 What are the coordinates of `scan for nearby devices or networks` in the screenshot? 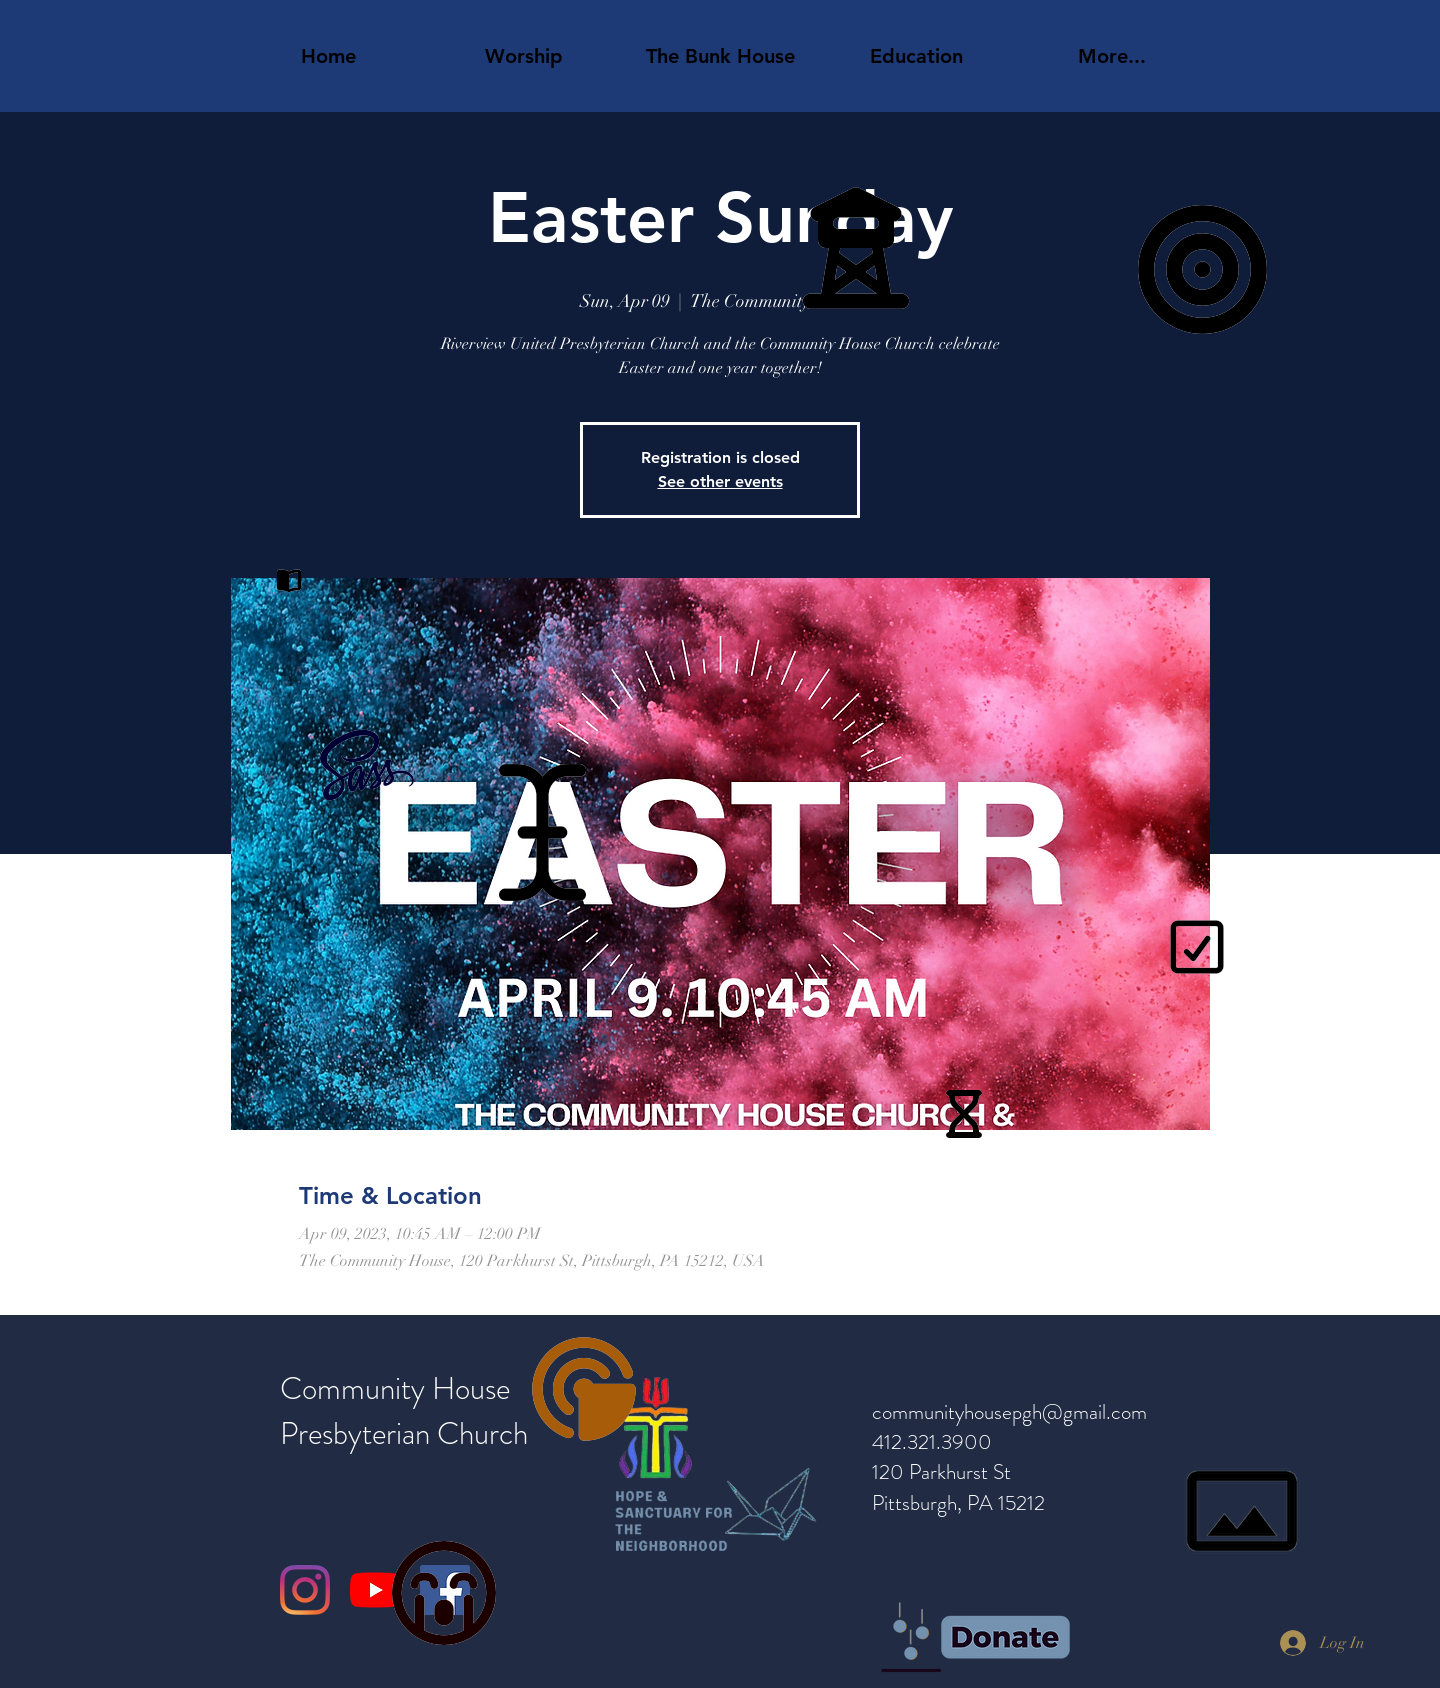 It's located at (584, 1389).